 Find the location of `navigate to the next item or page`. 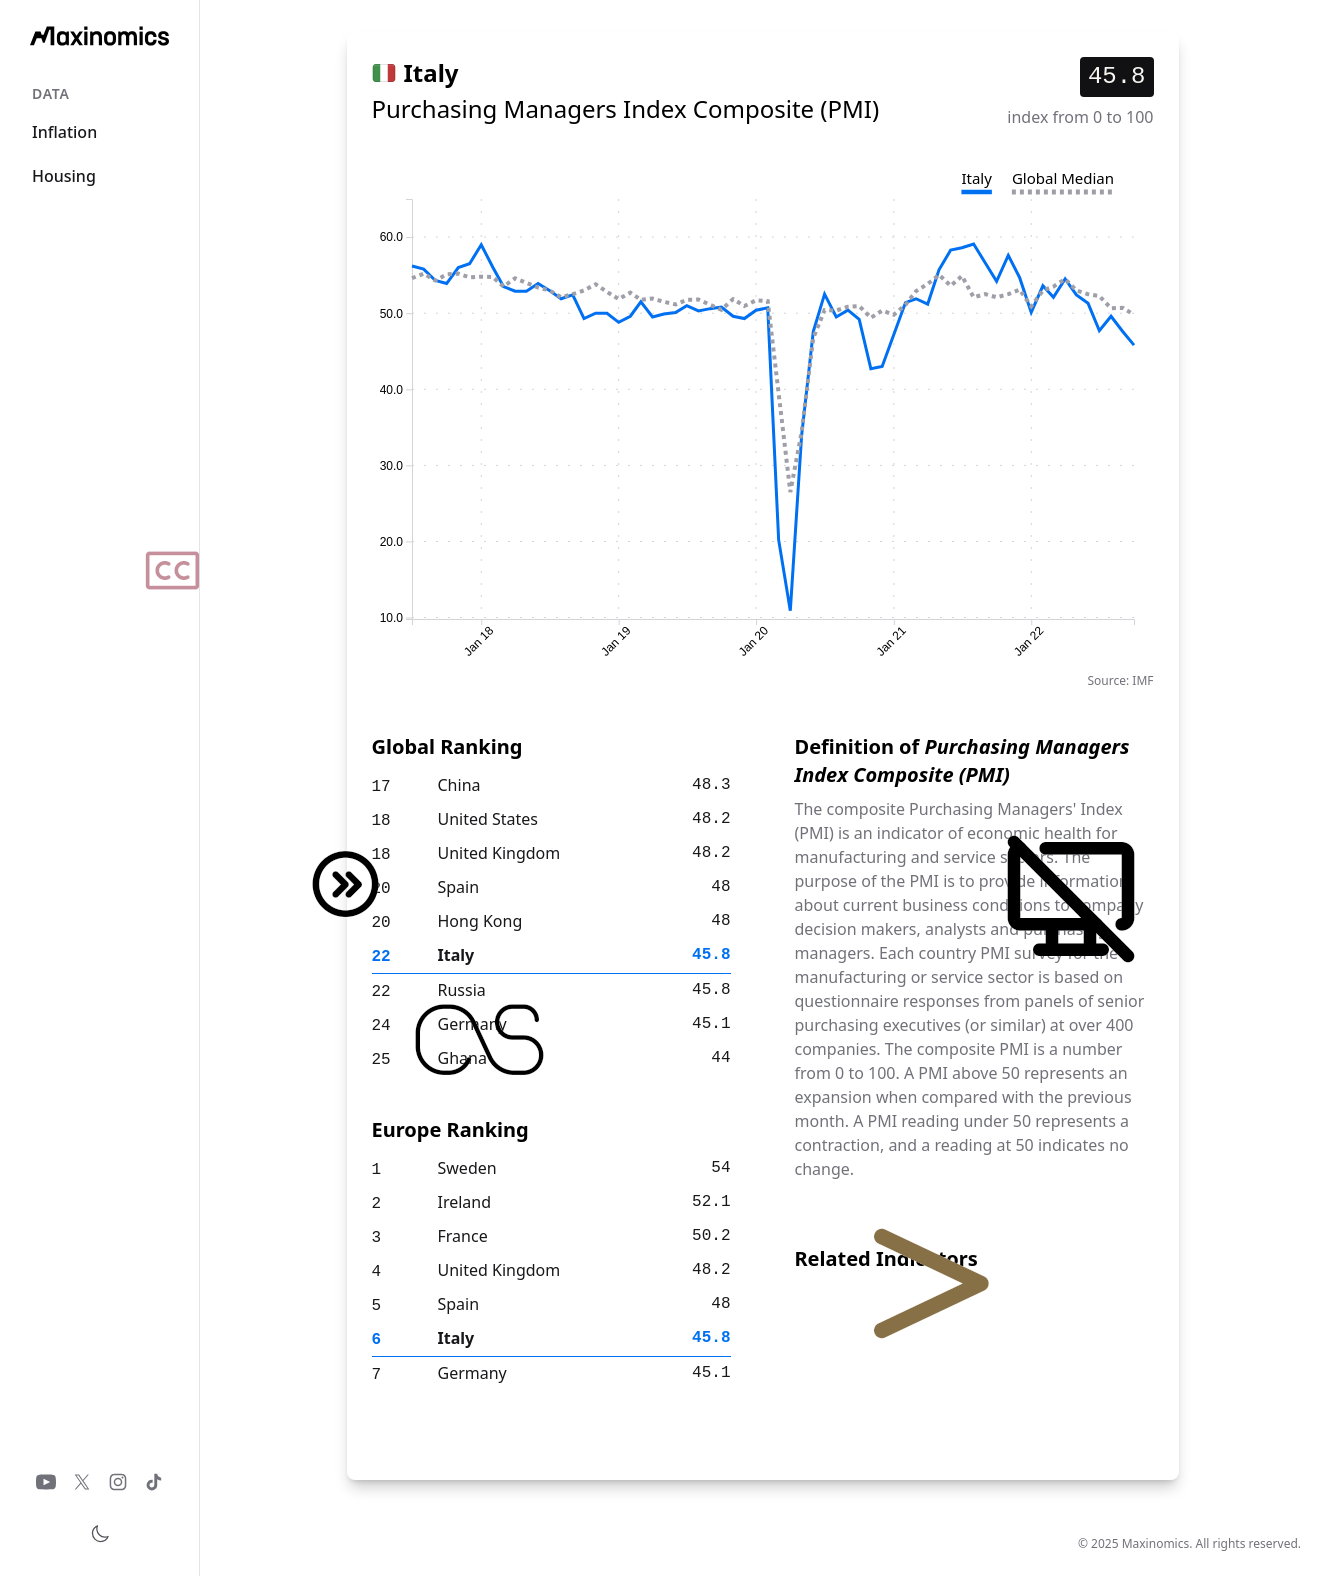

navigate to the next item or page is located at coordinates (923, 1283).